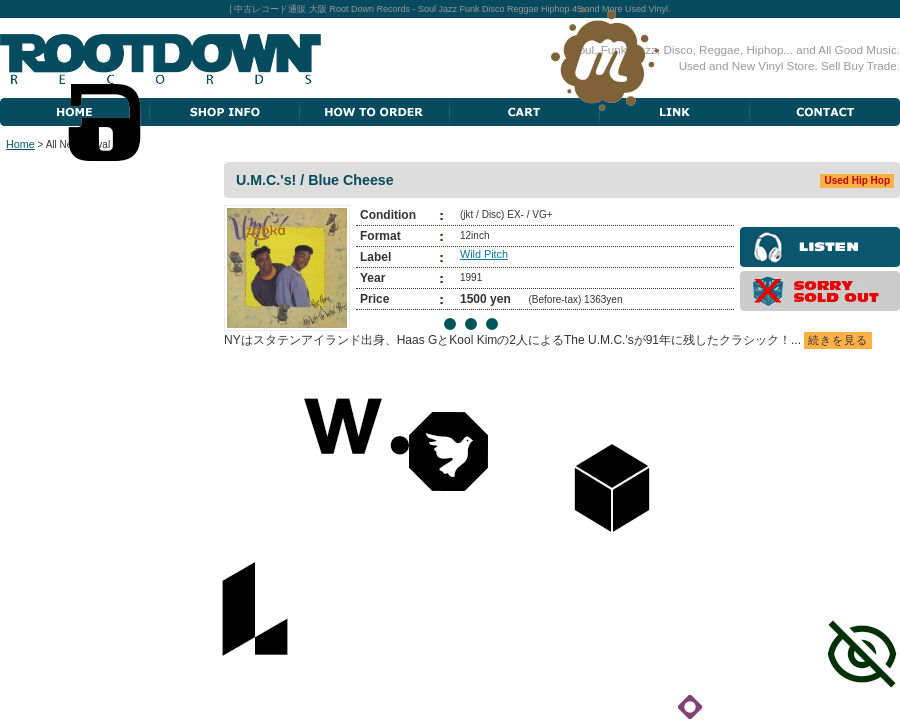 The width and height of the screenshot is (900, 720). I want to click on open MetaGer search engine, so click(104, 122).